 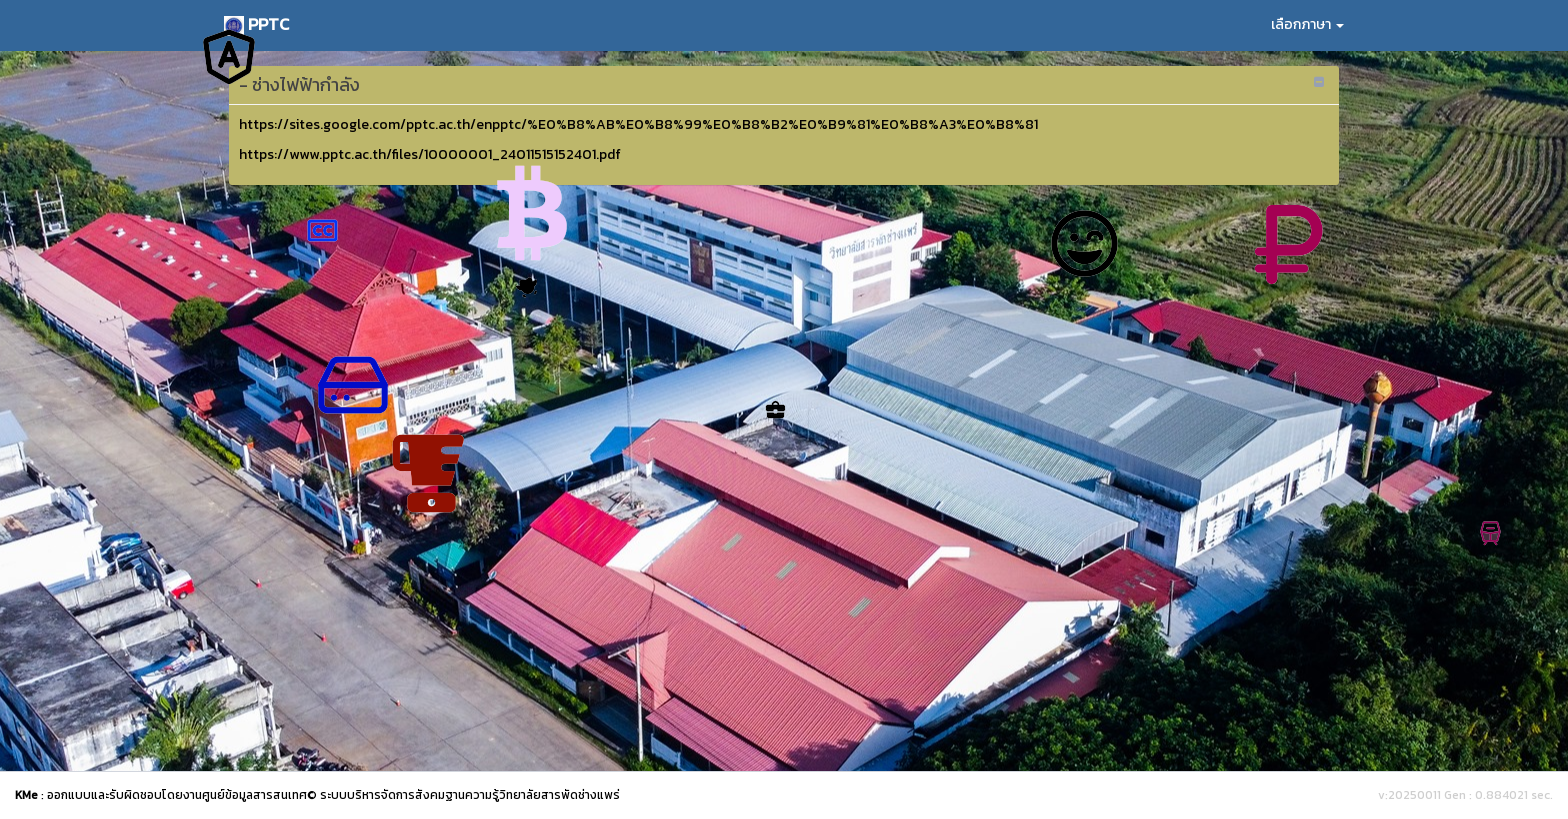 What do you see at coordinates (1490, 532) in the screenshot?
I see `view regional train schedules` at bounding box center [1490, 532].